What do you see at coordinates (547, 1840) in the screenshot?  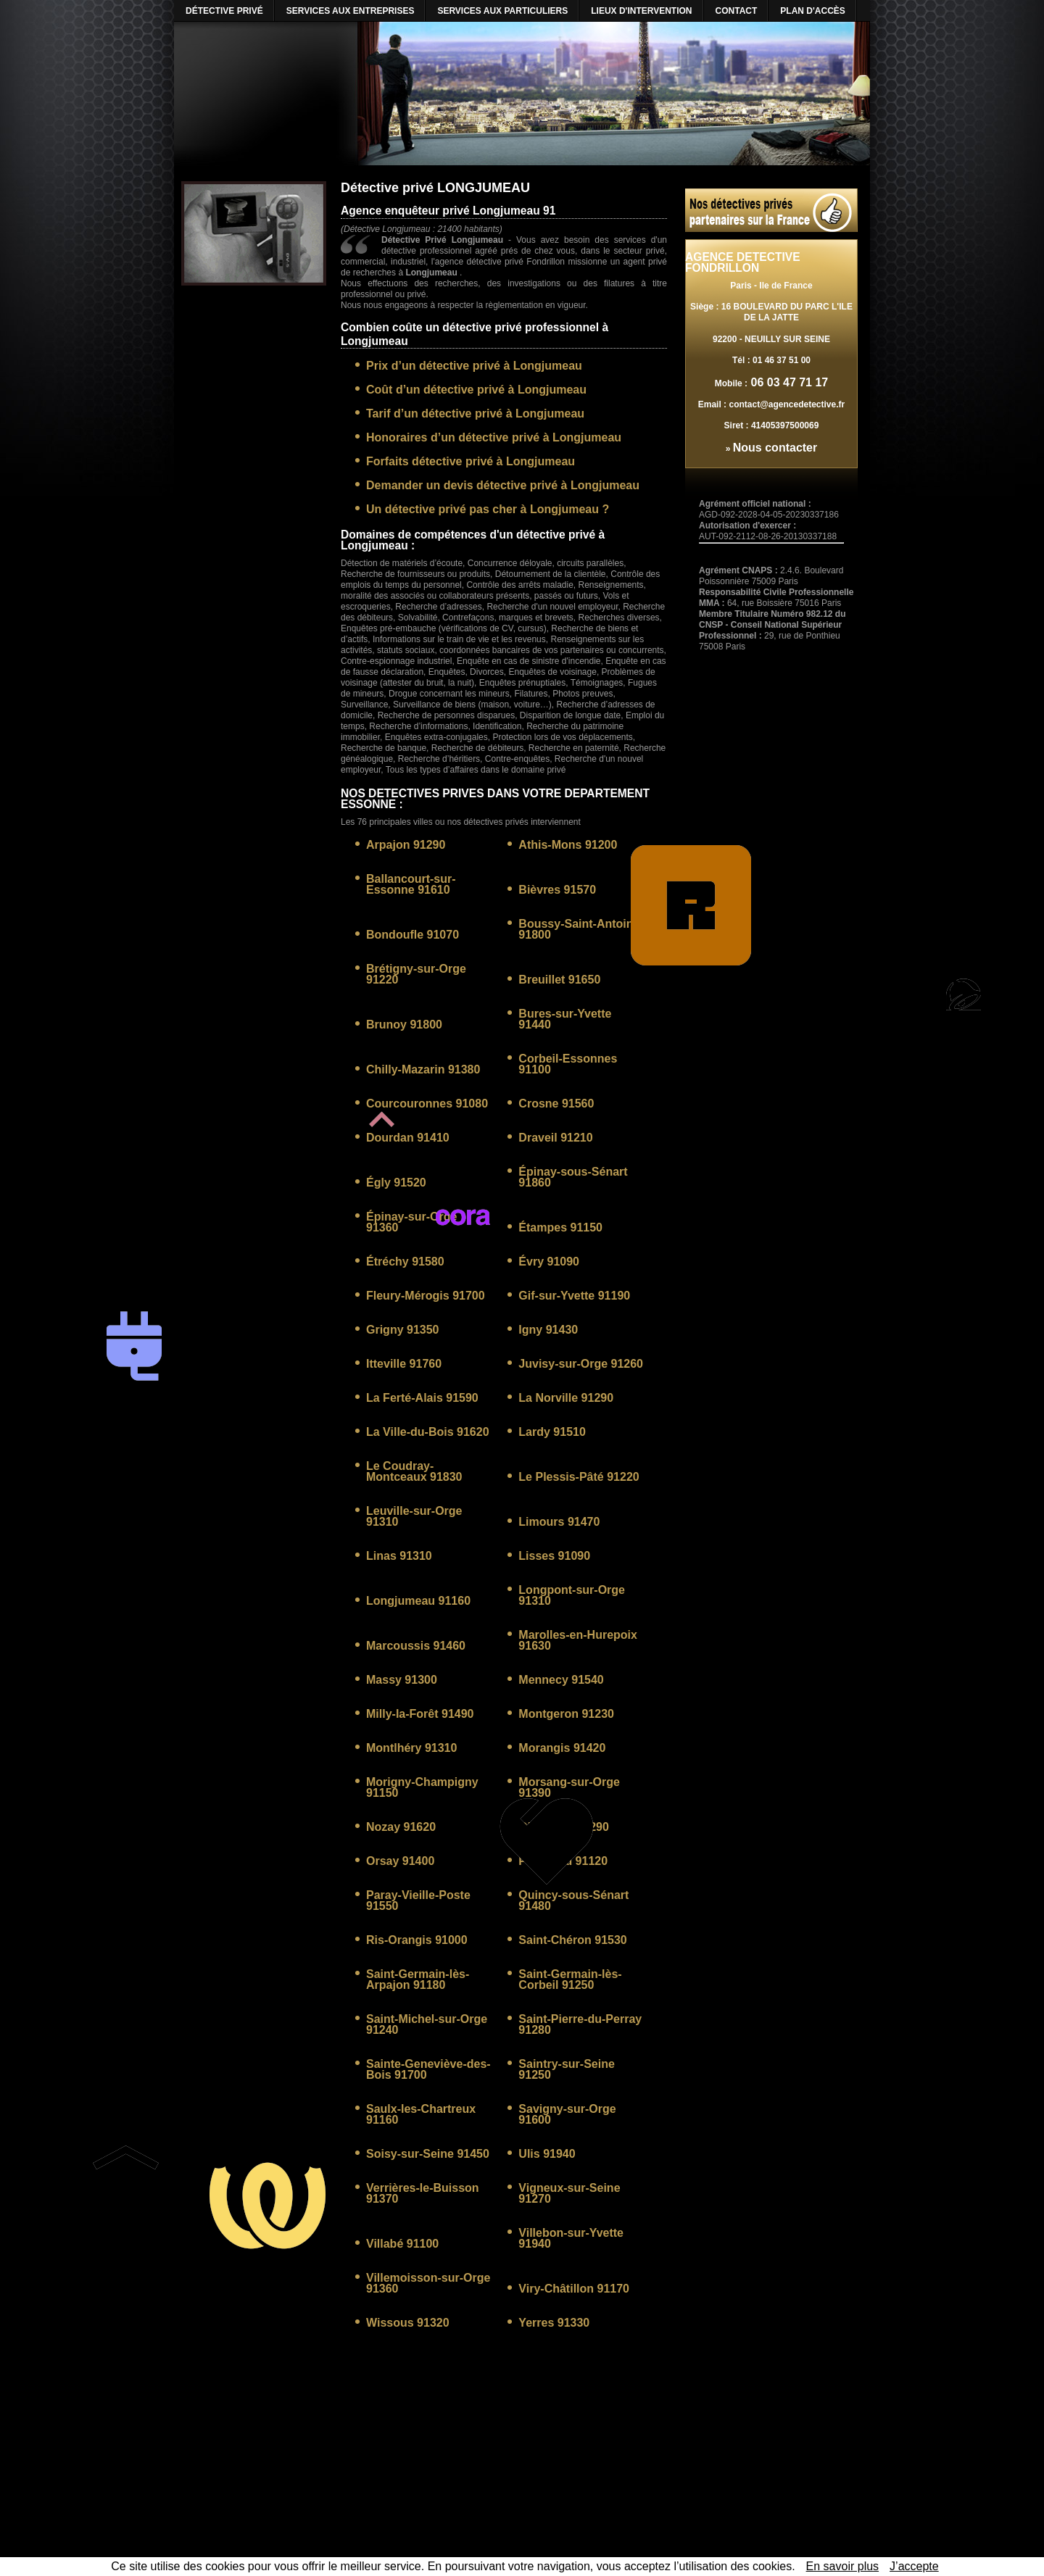 I see `add to favorites` at bounding box center [547, 1840].